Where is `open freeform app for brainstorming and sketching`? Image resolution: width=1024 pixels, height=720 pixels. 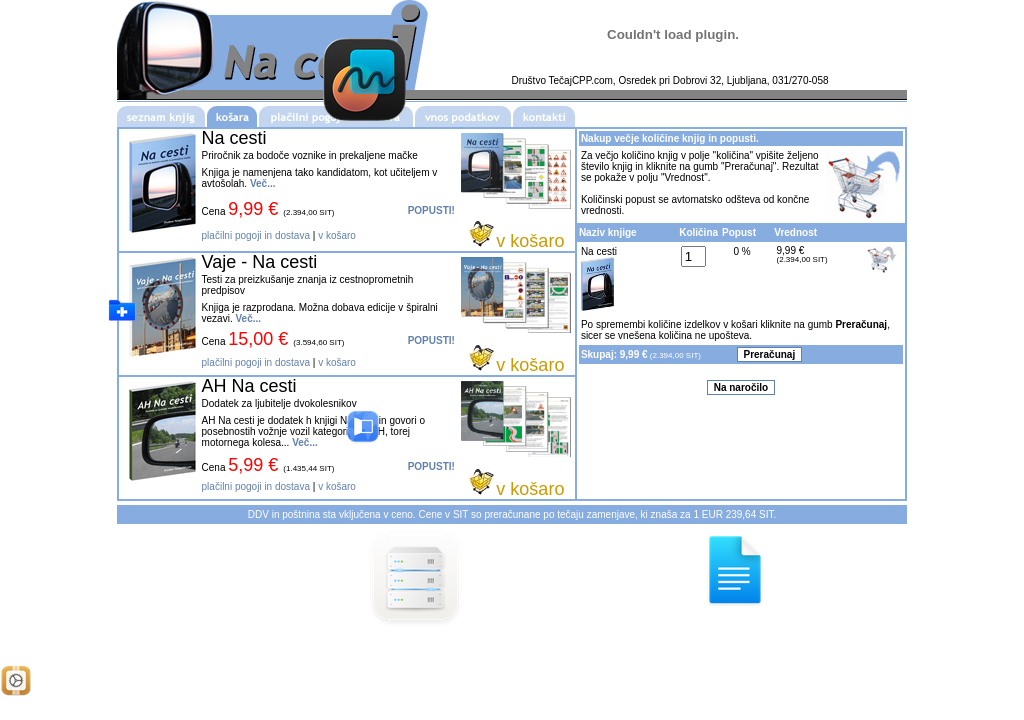 open freeform app for brainstorming and sketching is located at coordinates (364, 79).